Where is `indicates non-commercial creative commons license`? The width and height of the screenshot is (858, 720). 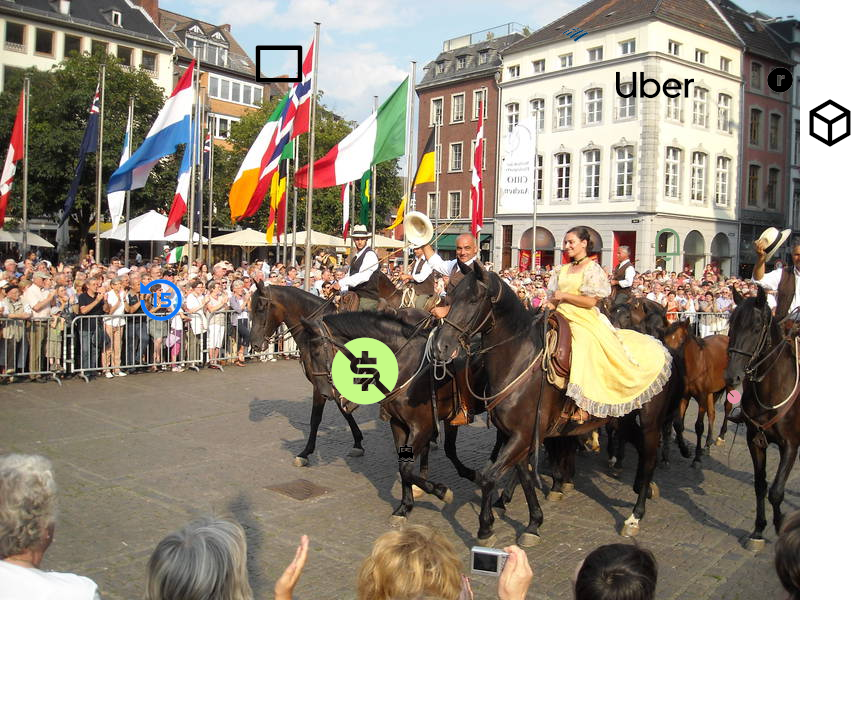
indicates non-commercial creative commons license is located at coordinates (365, 371).